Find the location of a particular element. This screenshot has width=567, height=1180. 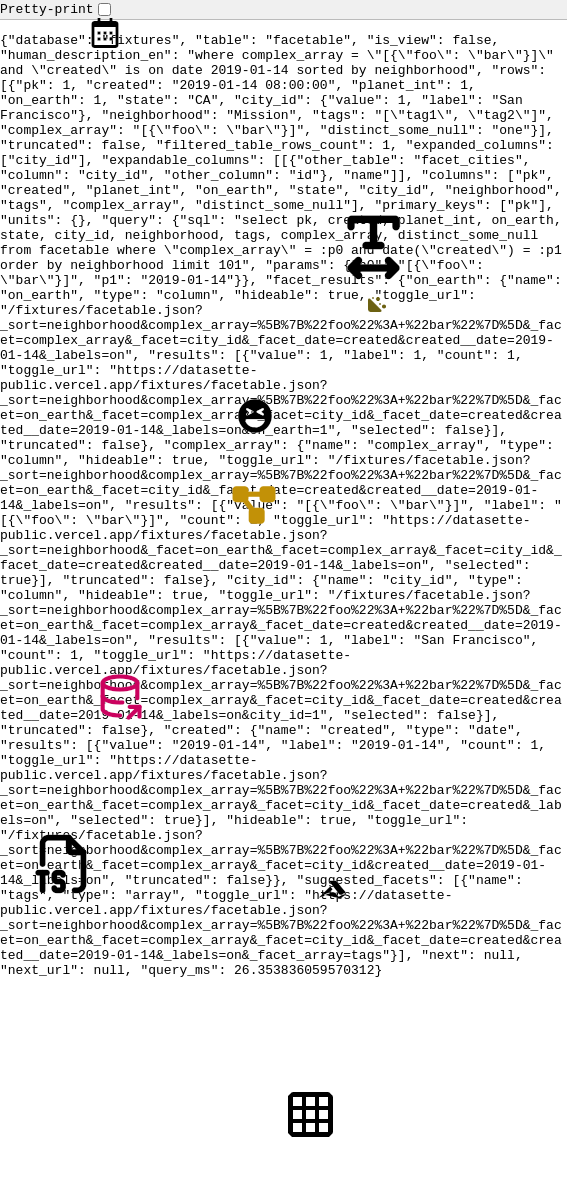

adjust text width or horizontal spacing is located at coordinates (373, 245).